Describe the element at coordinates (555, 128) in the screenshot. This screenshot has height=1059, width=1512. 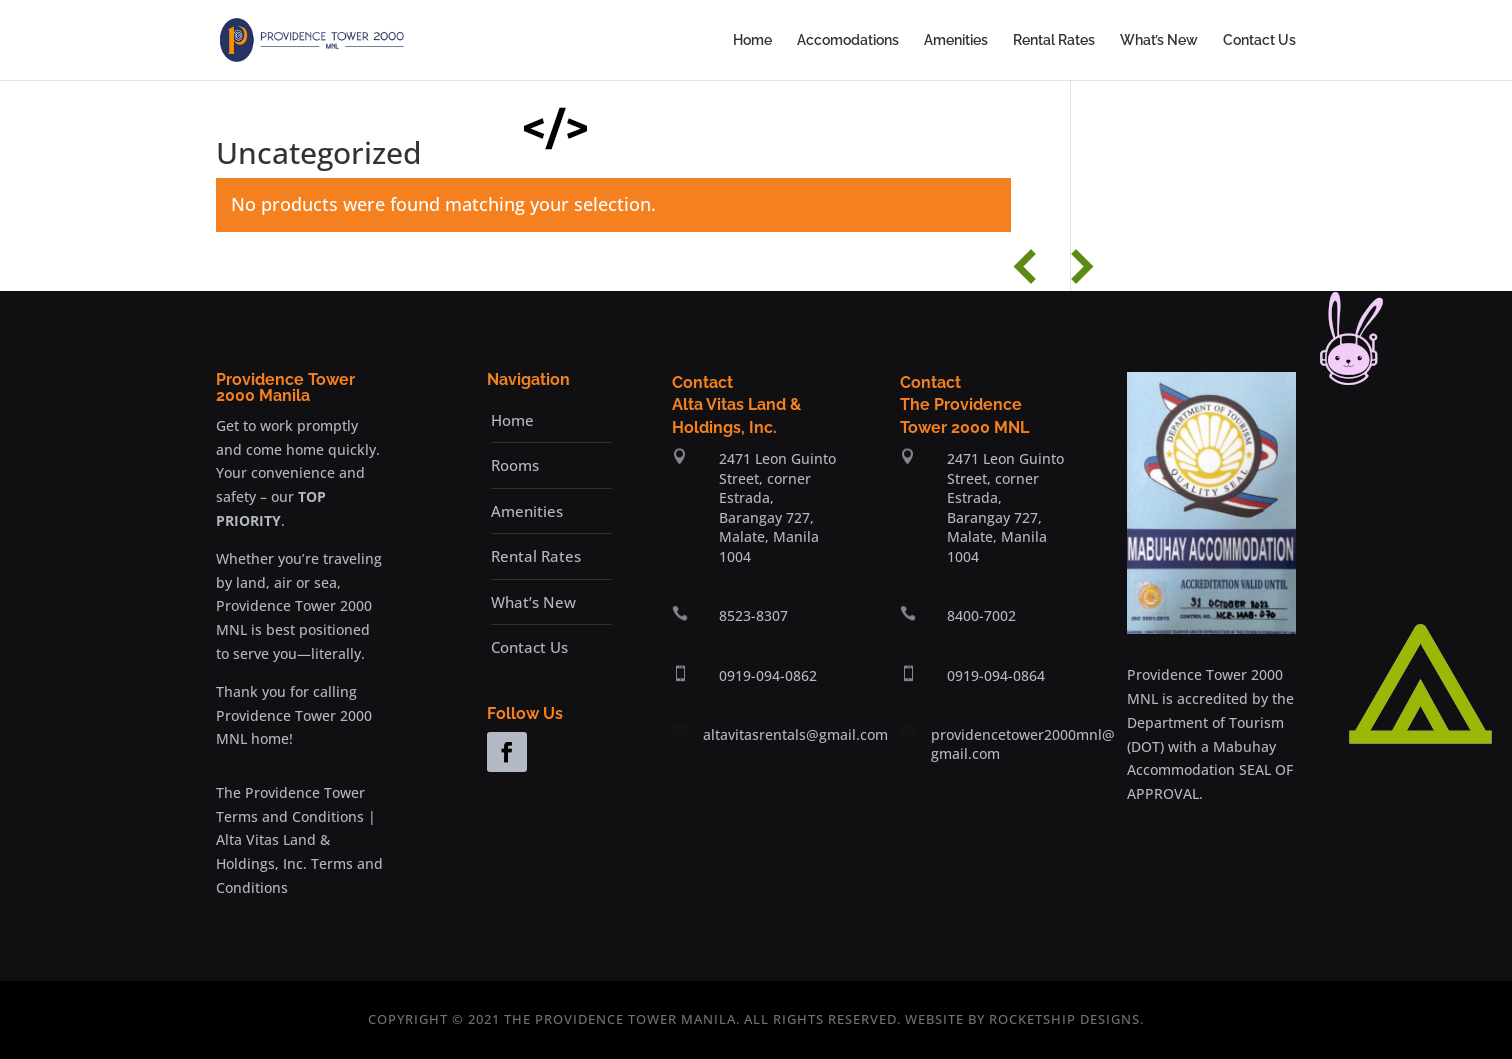
I see `htmx library or framework logo` at that location.